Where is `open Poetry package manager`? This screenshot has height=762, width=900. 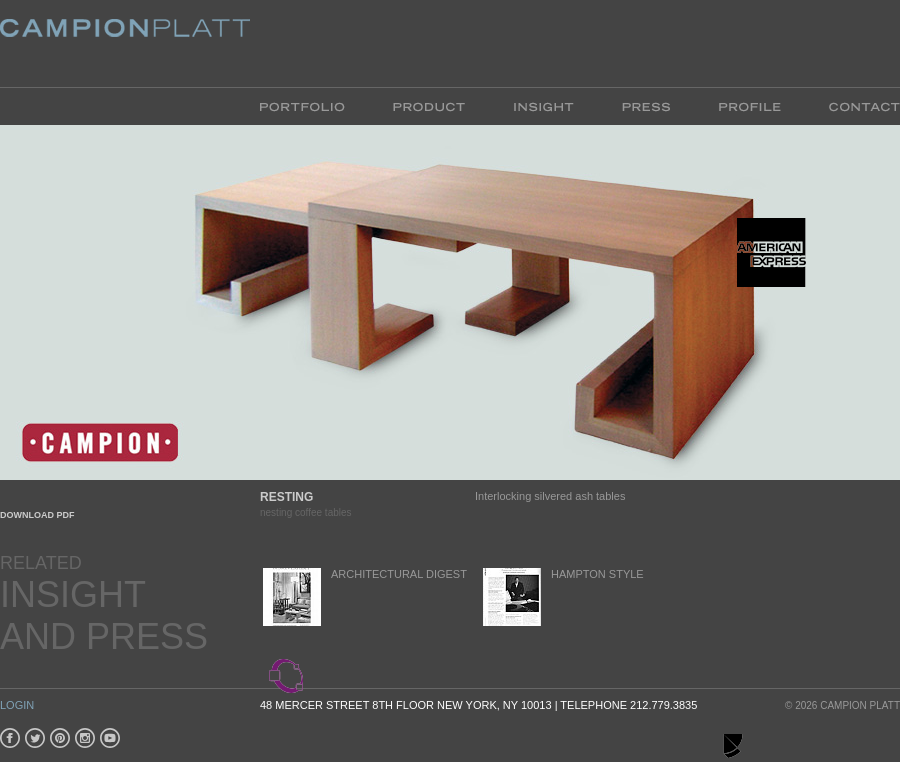 open Poetry package manager is located at coordinates (733, 746).